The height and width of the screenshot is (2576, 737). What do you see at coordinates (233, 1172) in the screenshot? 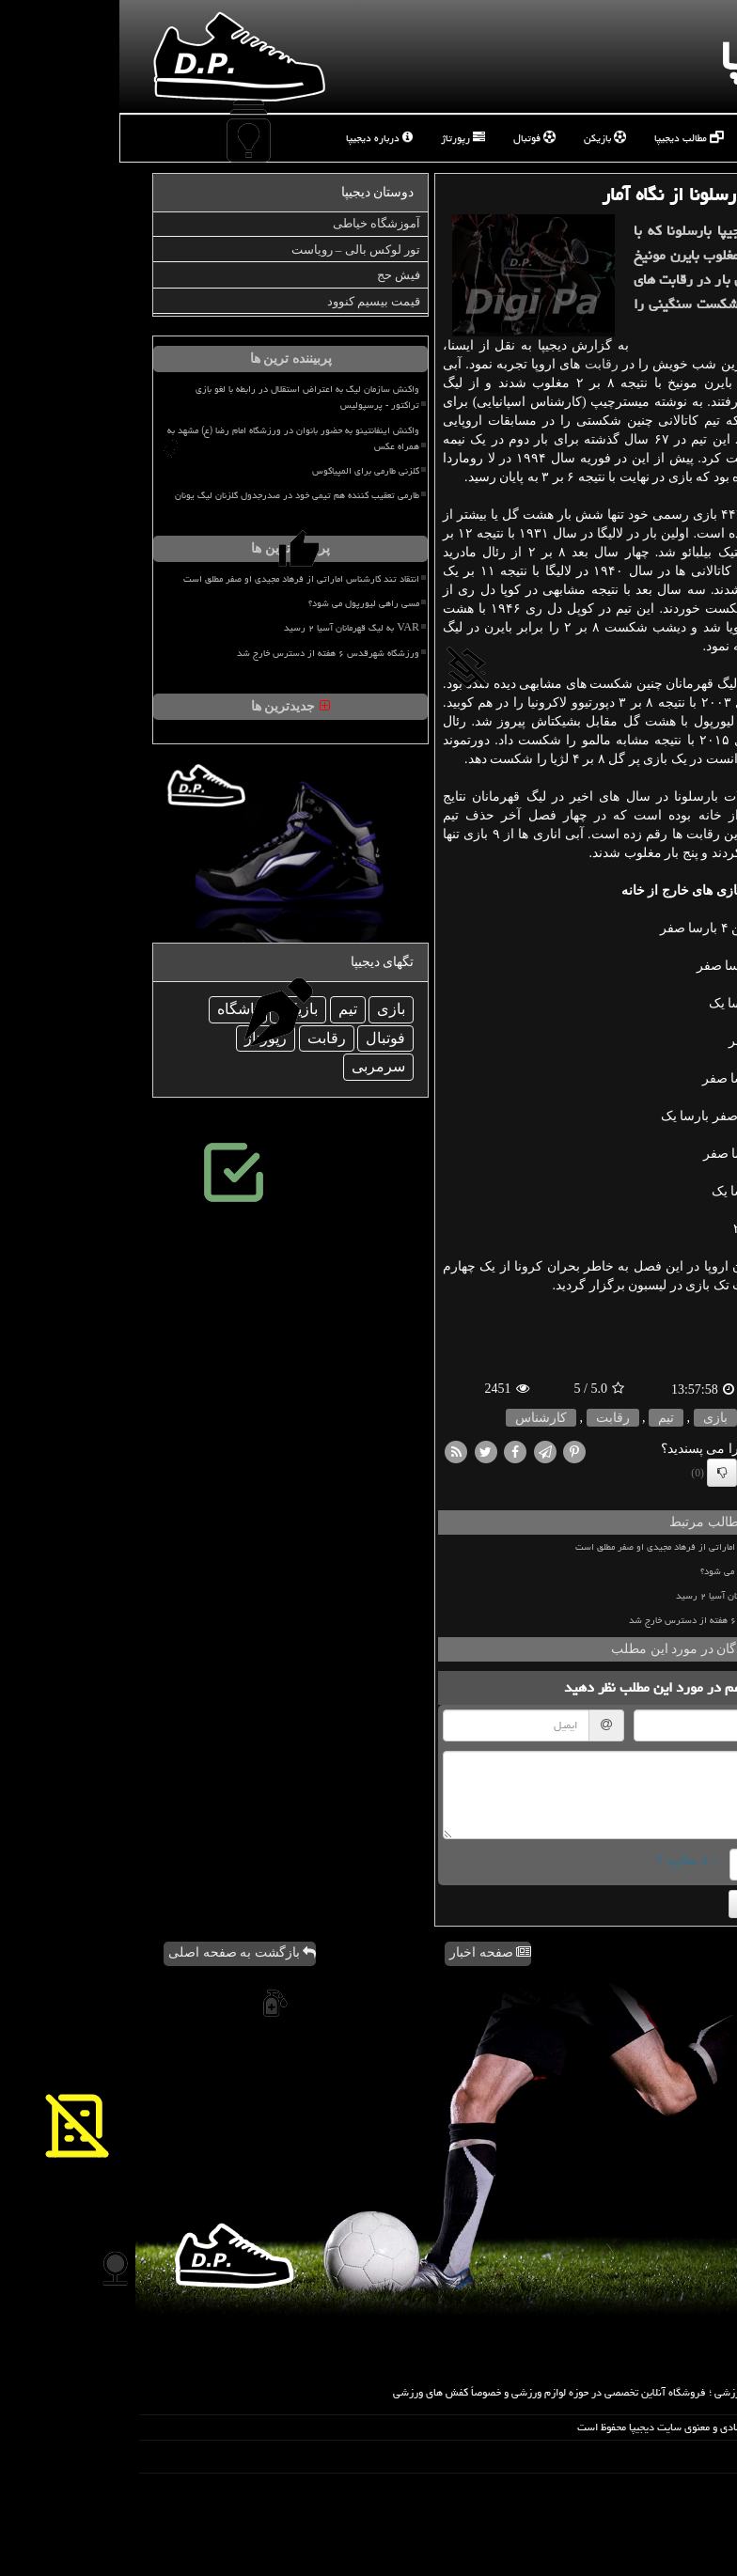
I see `mark item as complete` at bounding box center [233, 1172].